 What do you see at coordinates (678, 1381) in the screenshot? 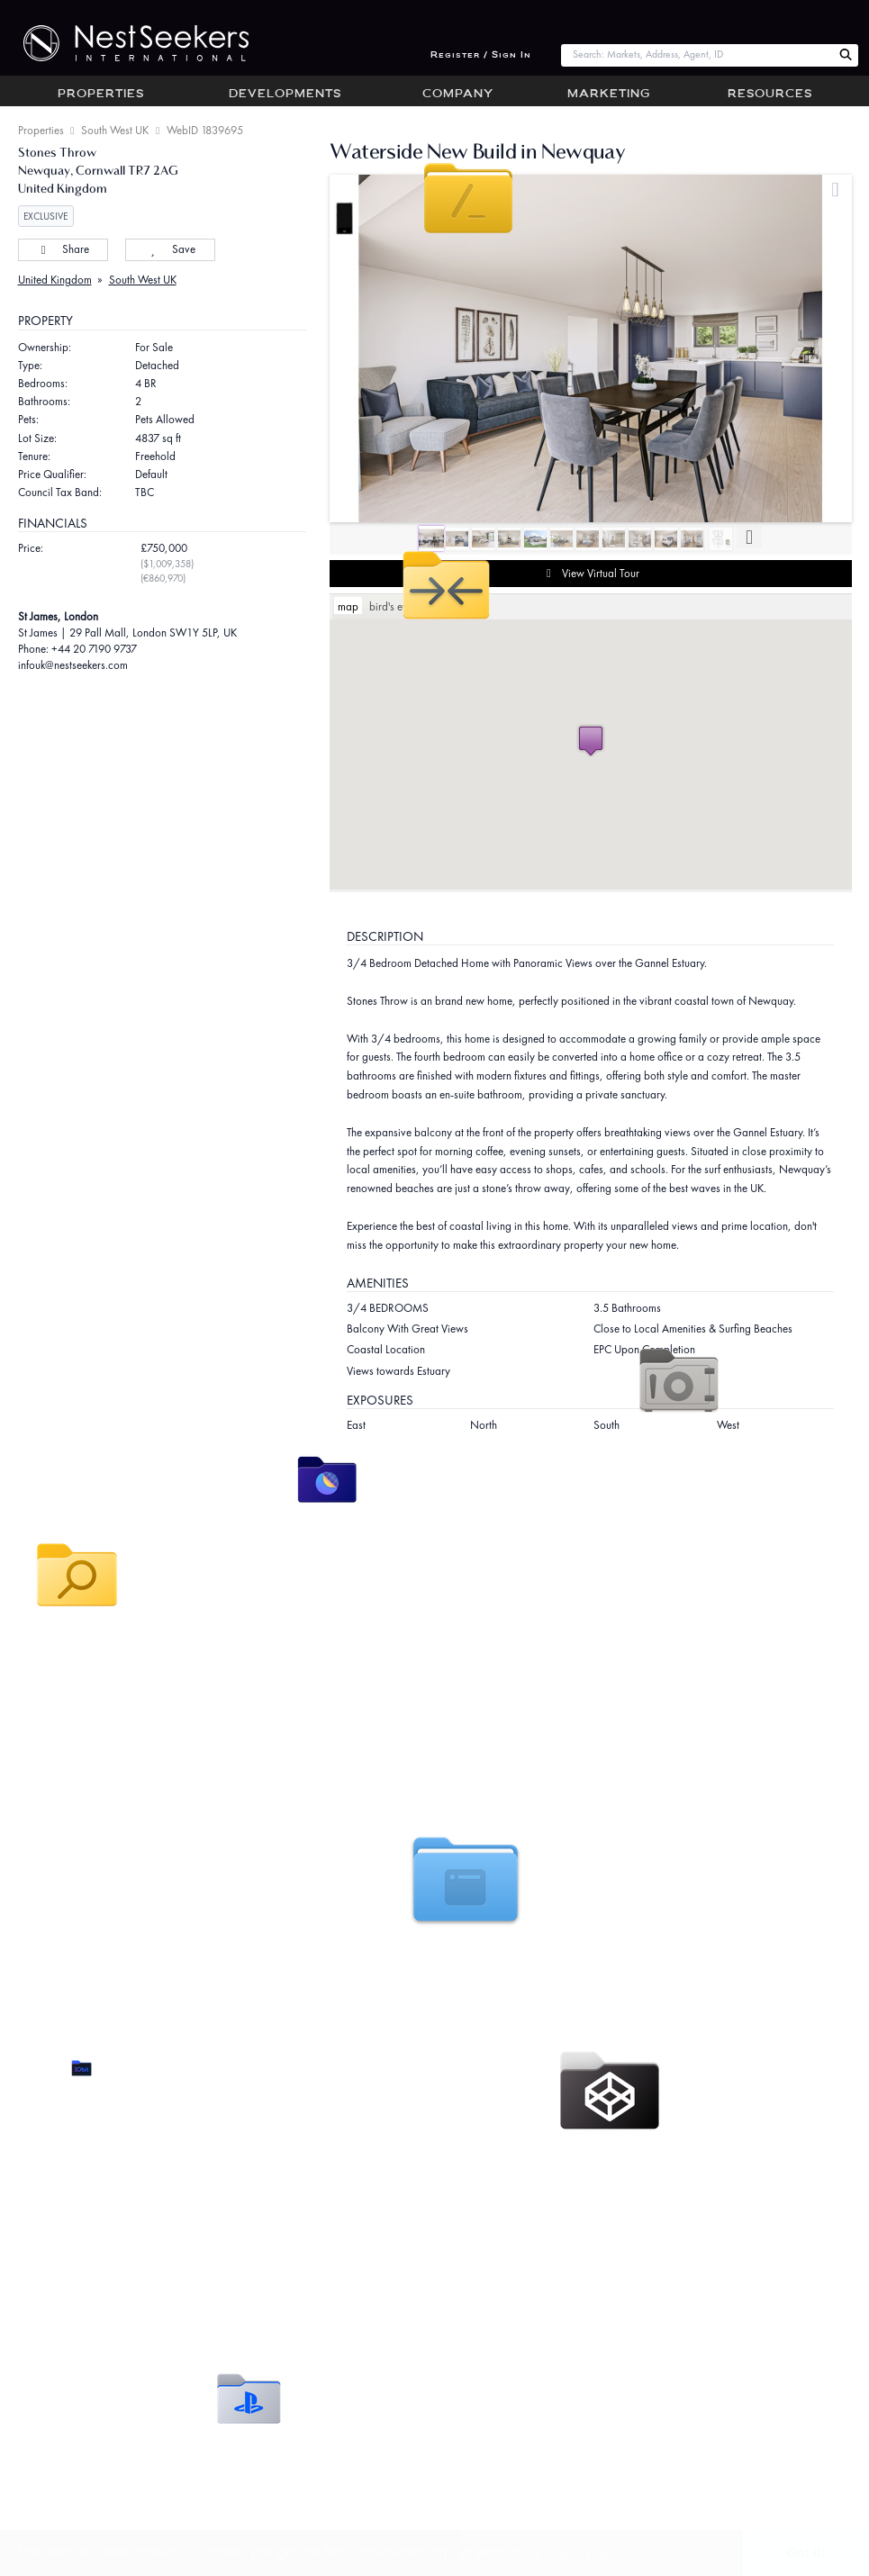
I see `access a secure or locked folder` at bounding box center [678, 1381].